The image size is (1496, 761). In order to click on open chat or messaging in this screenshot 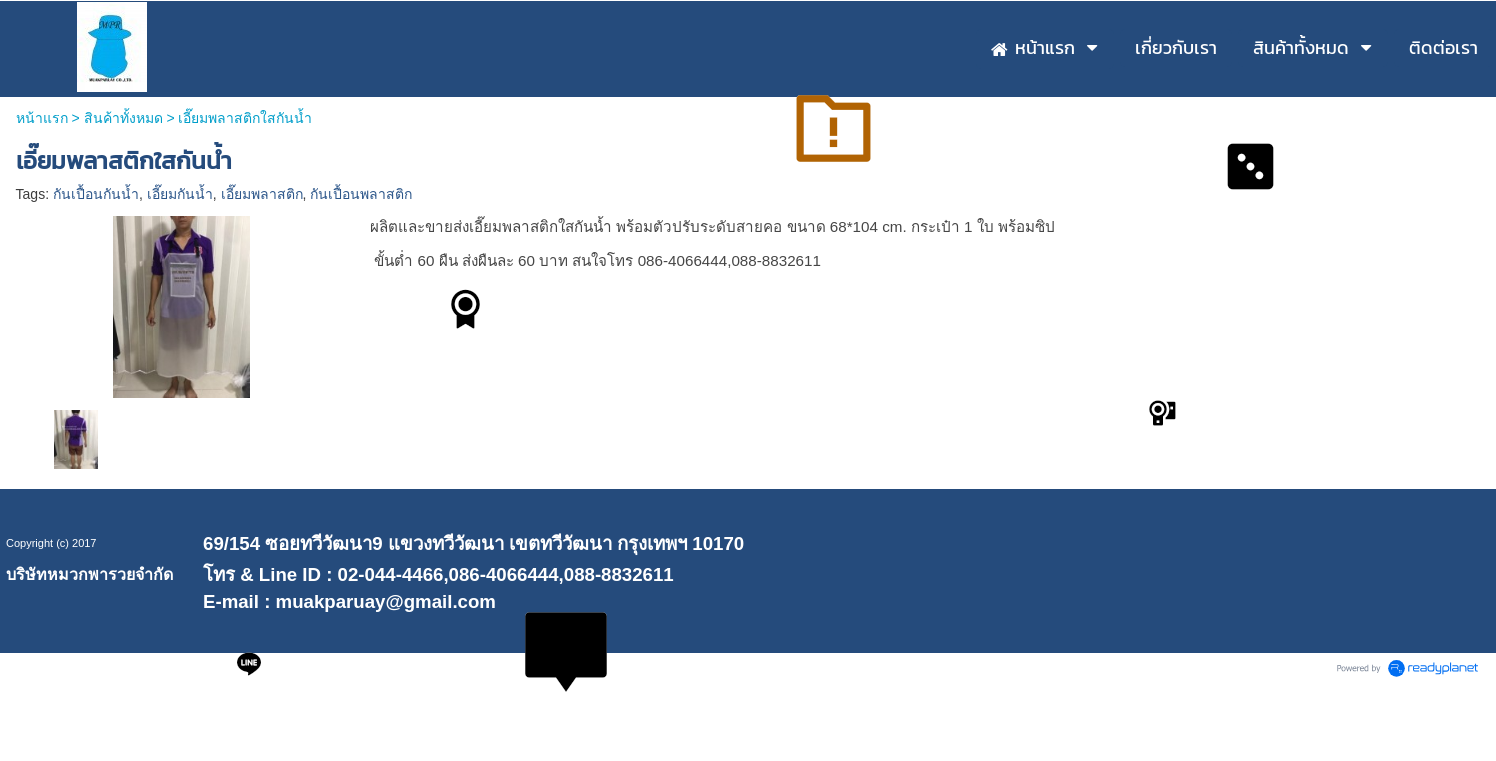, I will do `click(566, 649)`.